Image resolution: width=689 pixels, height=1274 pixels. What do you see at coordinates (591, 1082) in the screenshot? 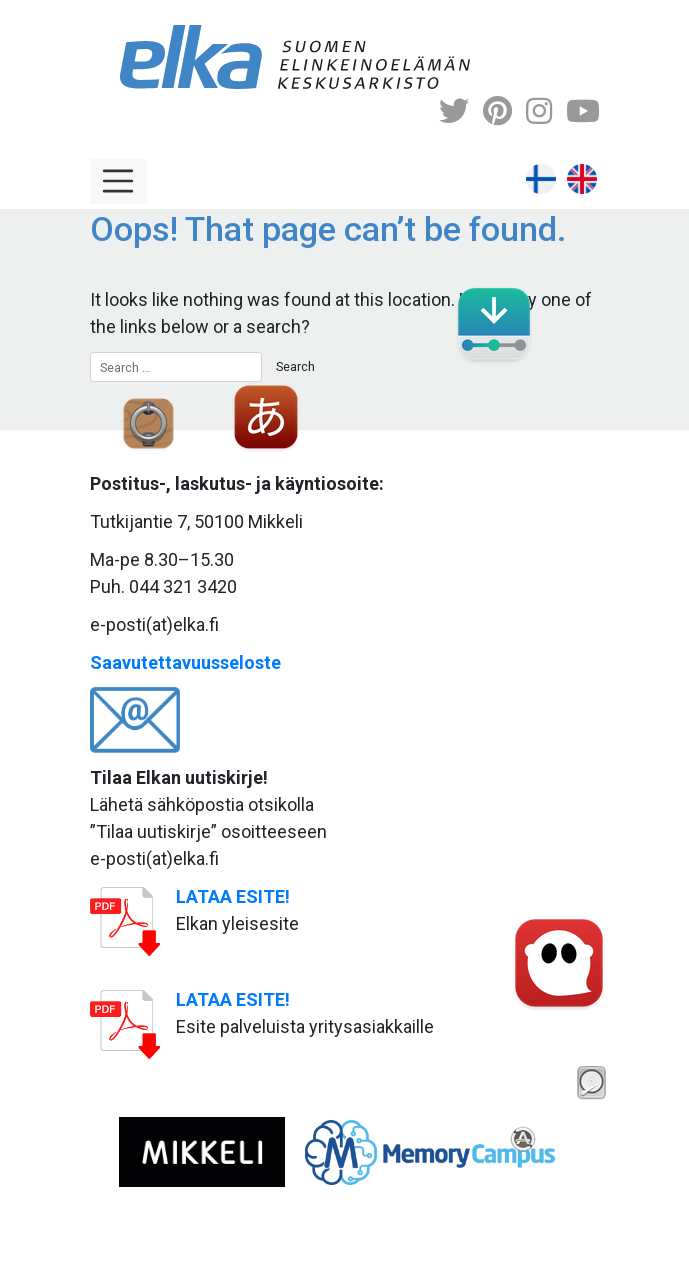
I see `open disk utility application` at bounding box center [591, 1082].